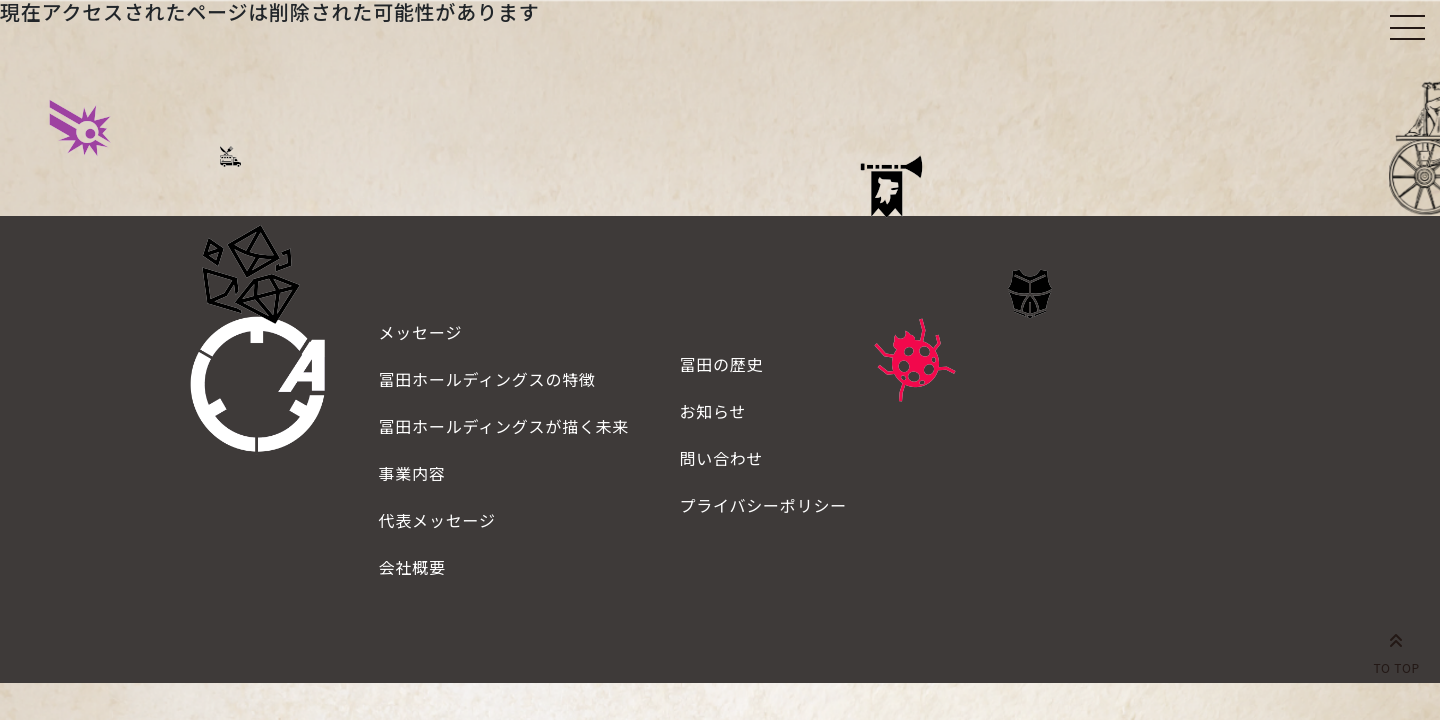 The height and width of the screenshot is (720, 1440). What do you see at coordinates (1030, 294) in the screenshot?
I see `equip chest armor to your character` at bounding box center [1030, 294].